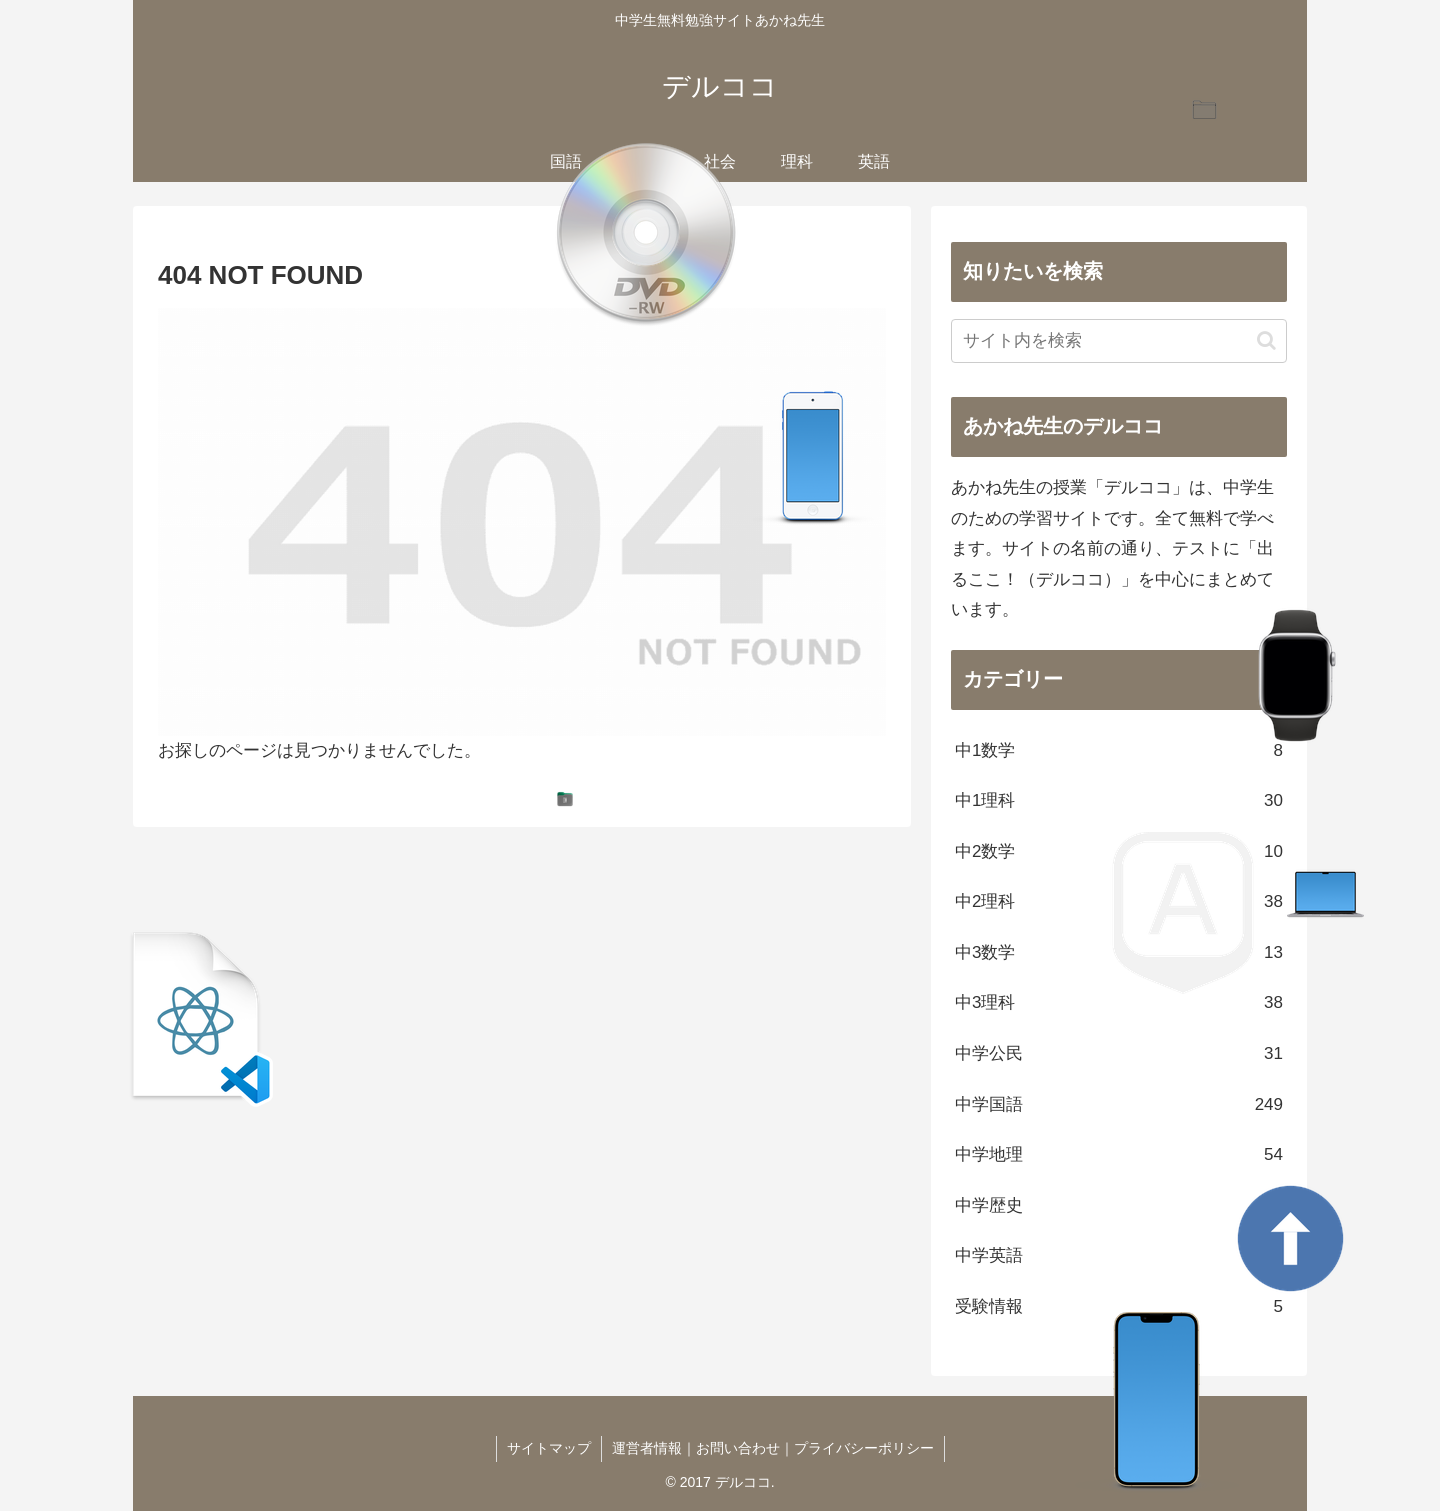  I want to click on indicates caps lock is currently enabled, so click(1183, 913).